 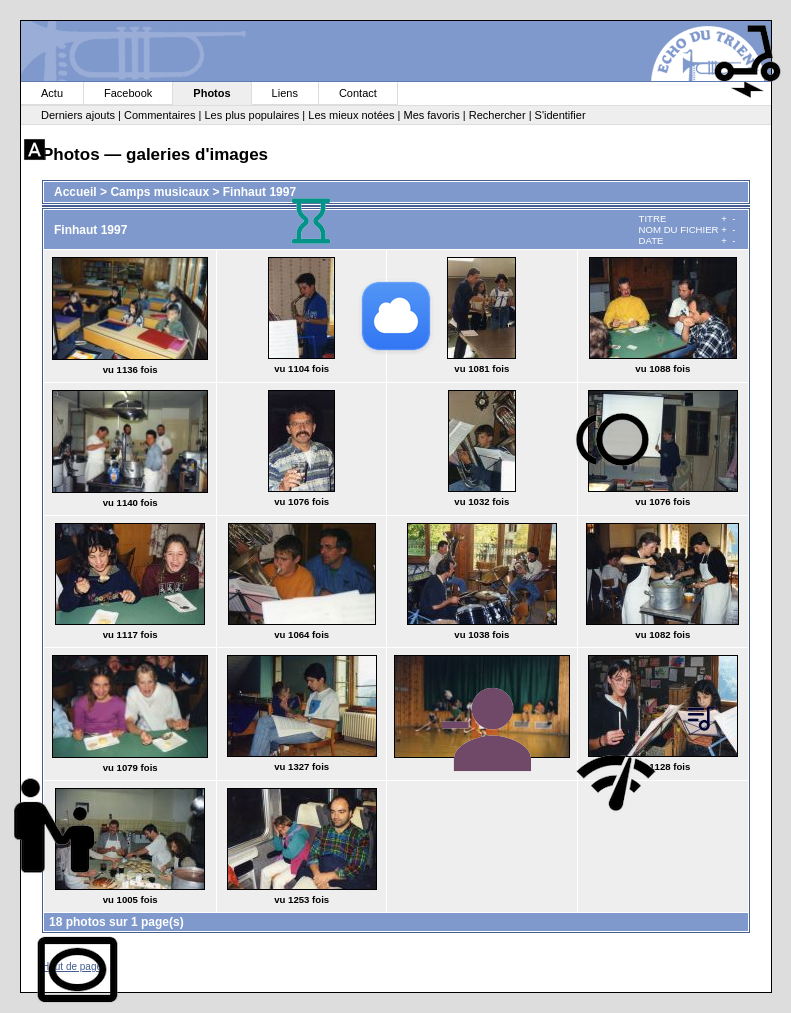 What do you see at coordinates (612, 439) in the screenshot?
I see `access toll or payment information` at bounding box center [612, 439].